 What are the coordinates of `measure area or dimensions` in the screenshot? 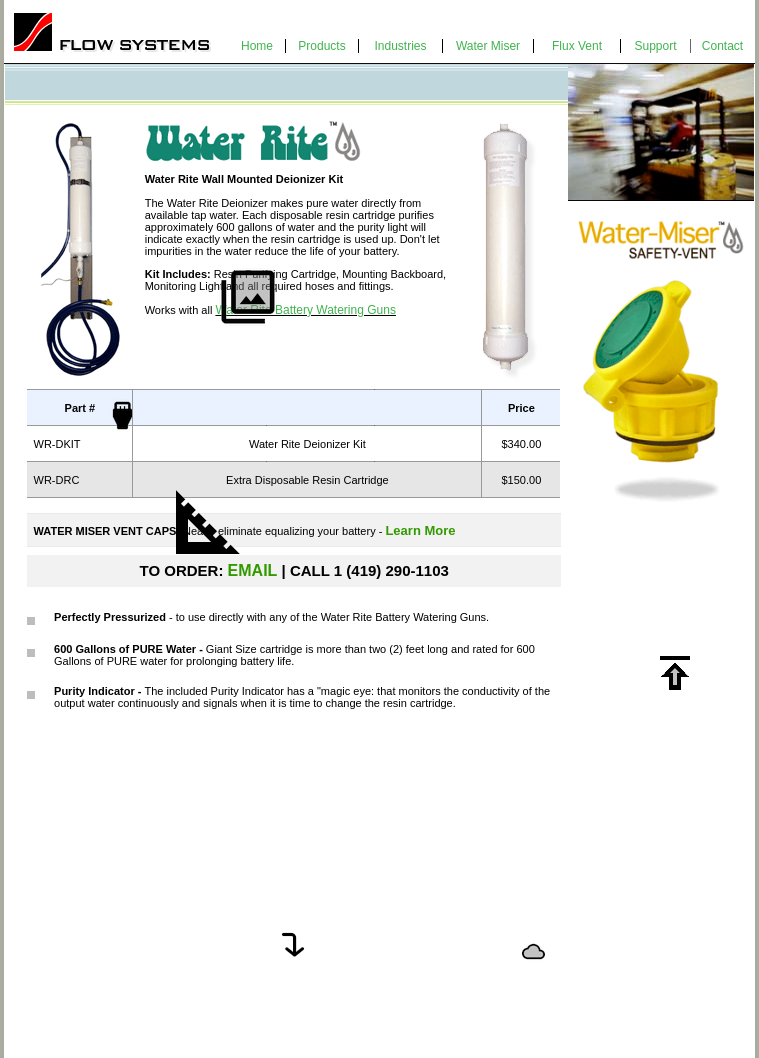 It's located at (208, 522).